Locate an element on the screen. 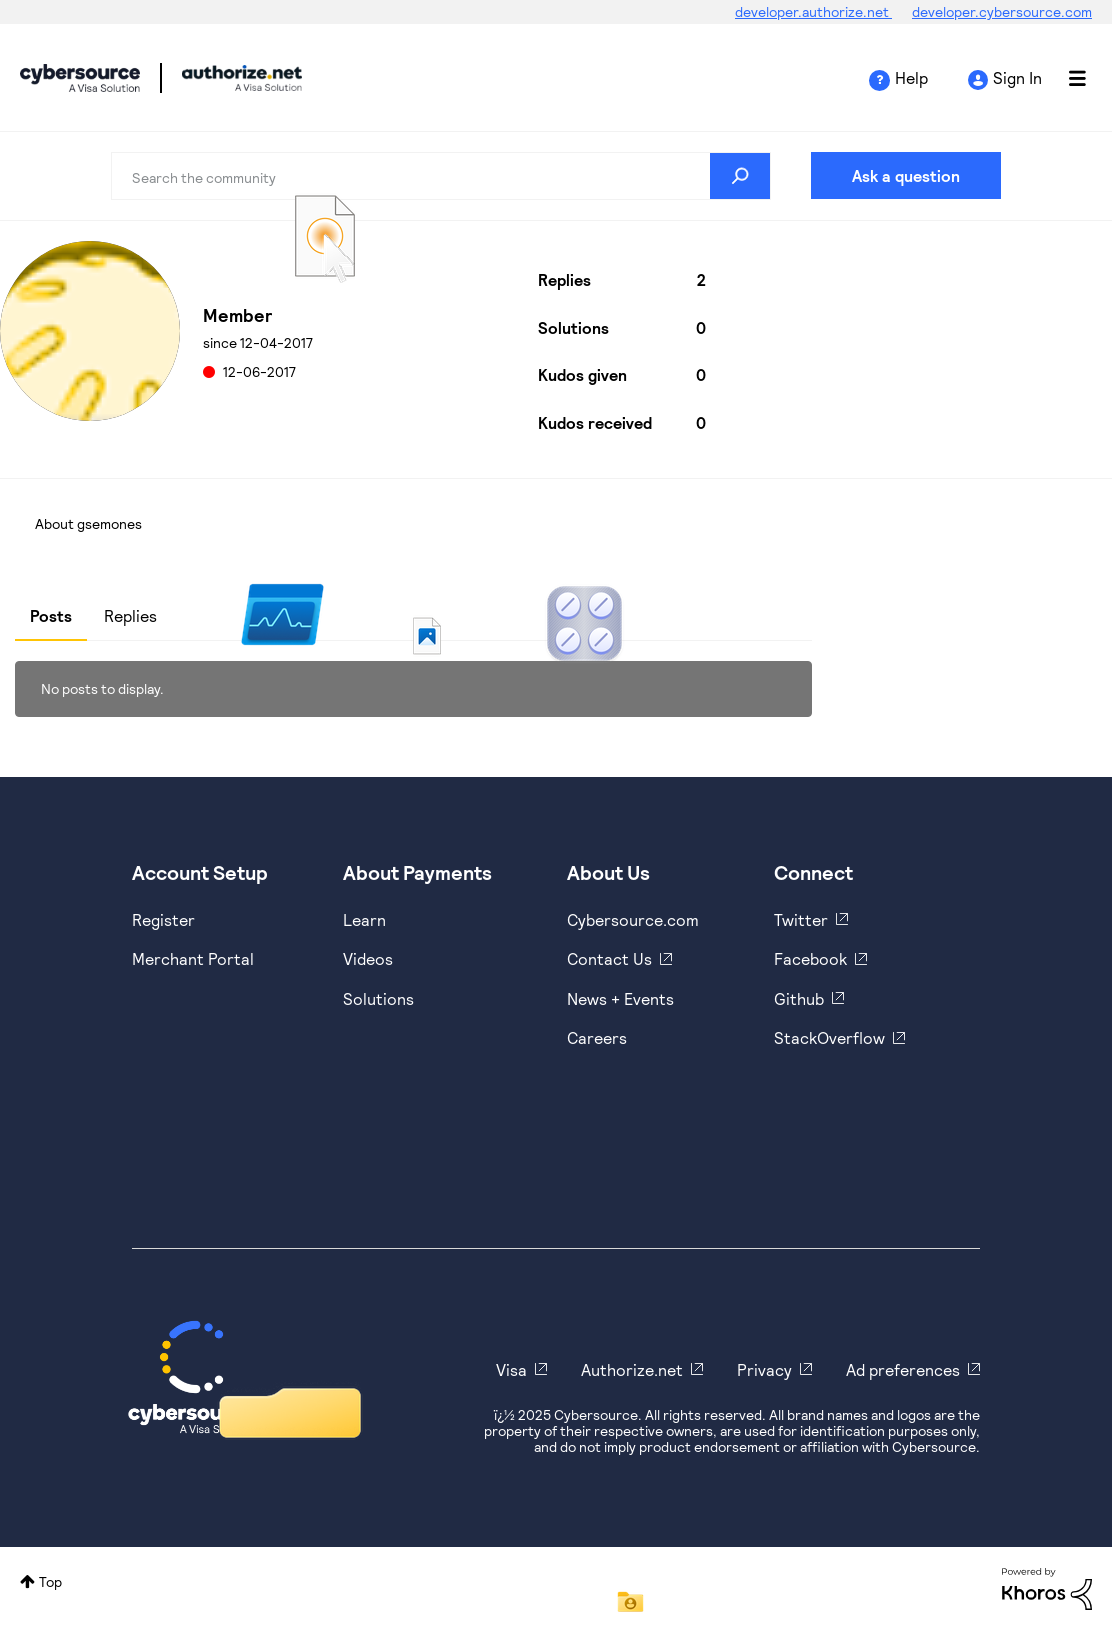  open Dosage medication tracking app is located at coordinates (584, 623).